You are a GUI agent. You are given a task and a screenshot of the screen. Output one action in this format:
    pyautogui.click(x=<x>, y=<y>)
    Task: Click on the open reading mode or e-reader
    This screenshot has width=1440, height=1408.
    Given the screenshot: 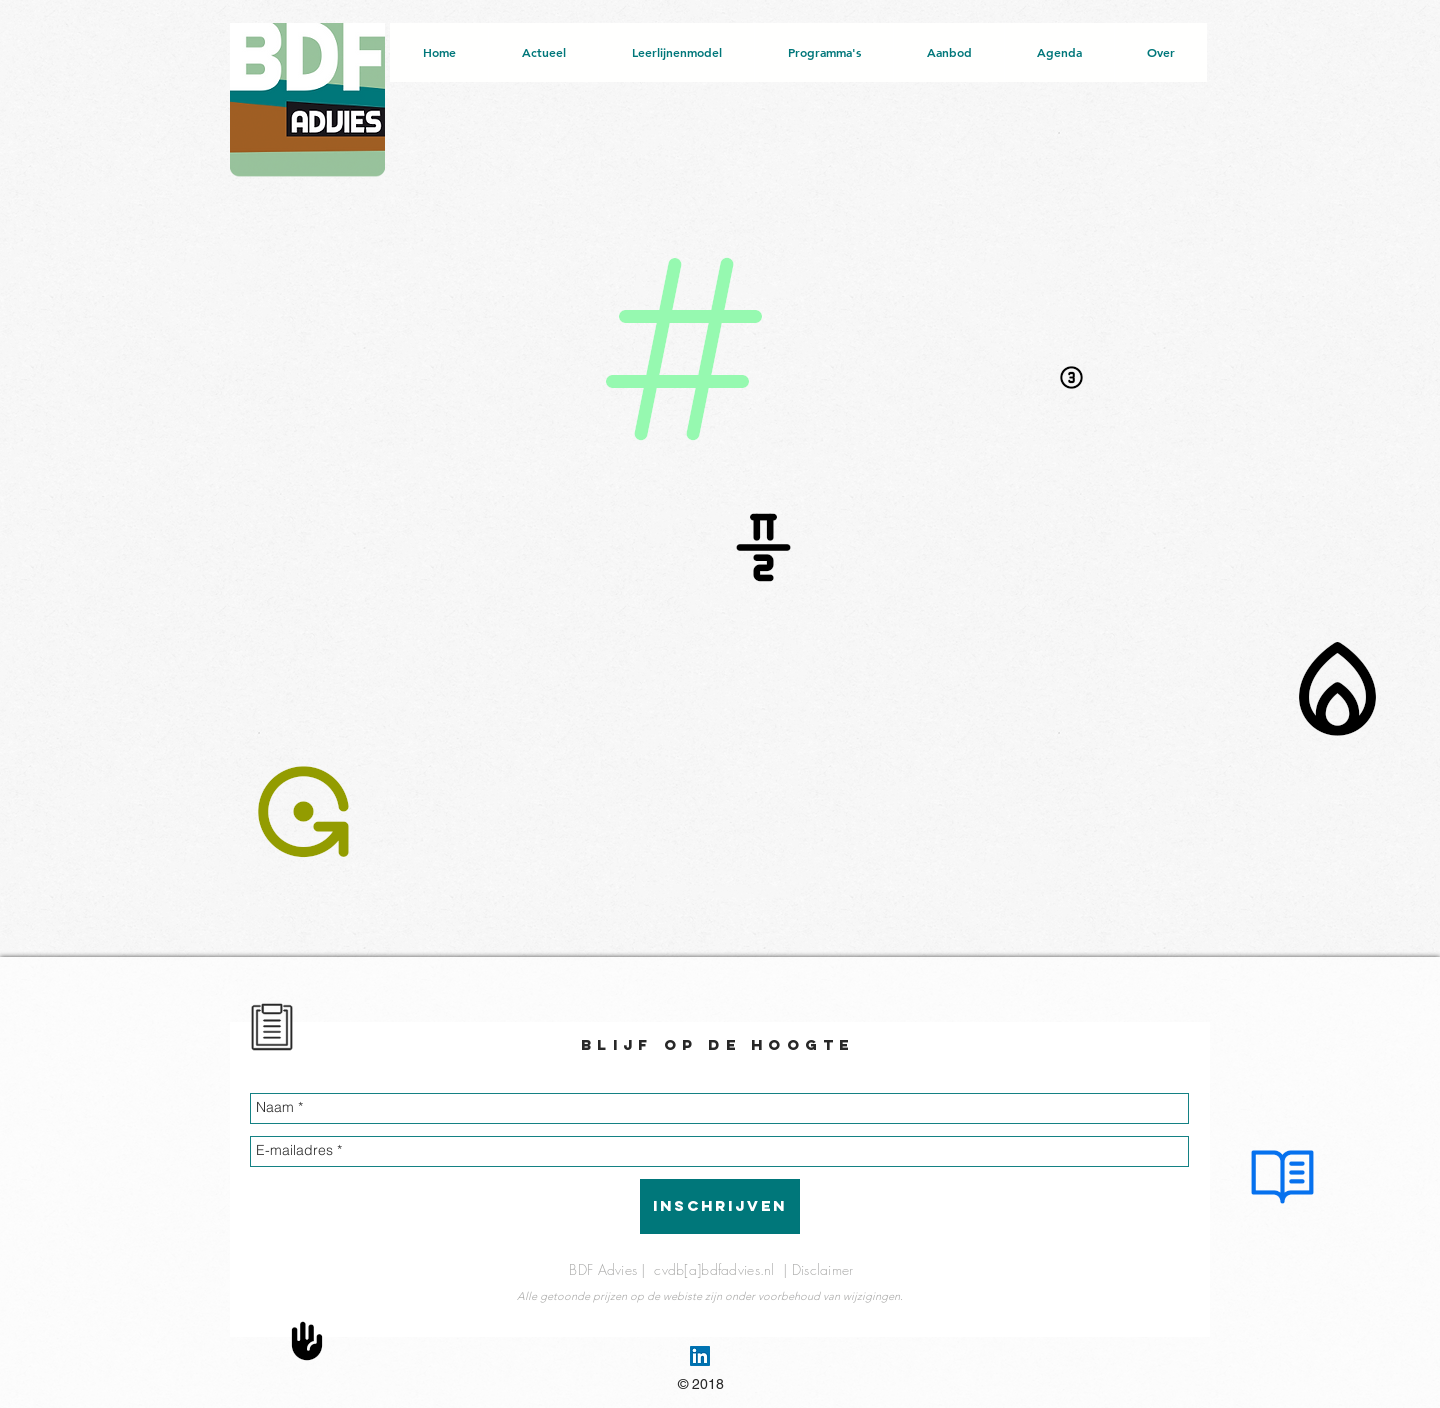 What is the action you would take?
    pyautogui.click(x=1282, y=1172)
    